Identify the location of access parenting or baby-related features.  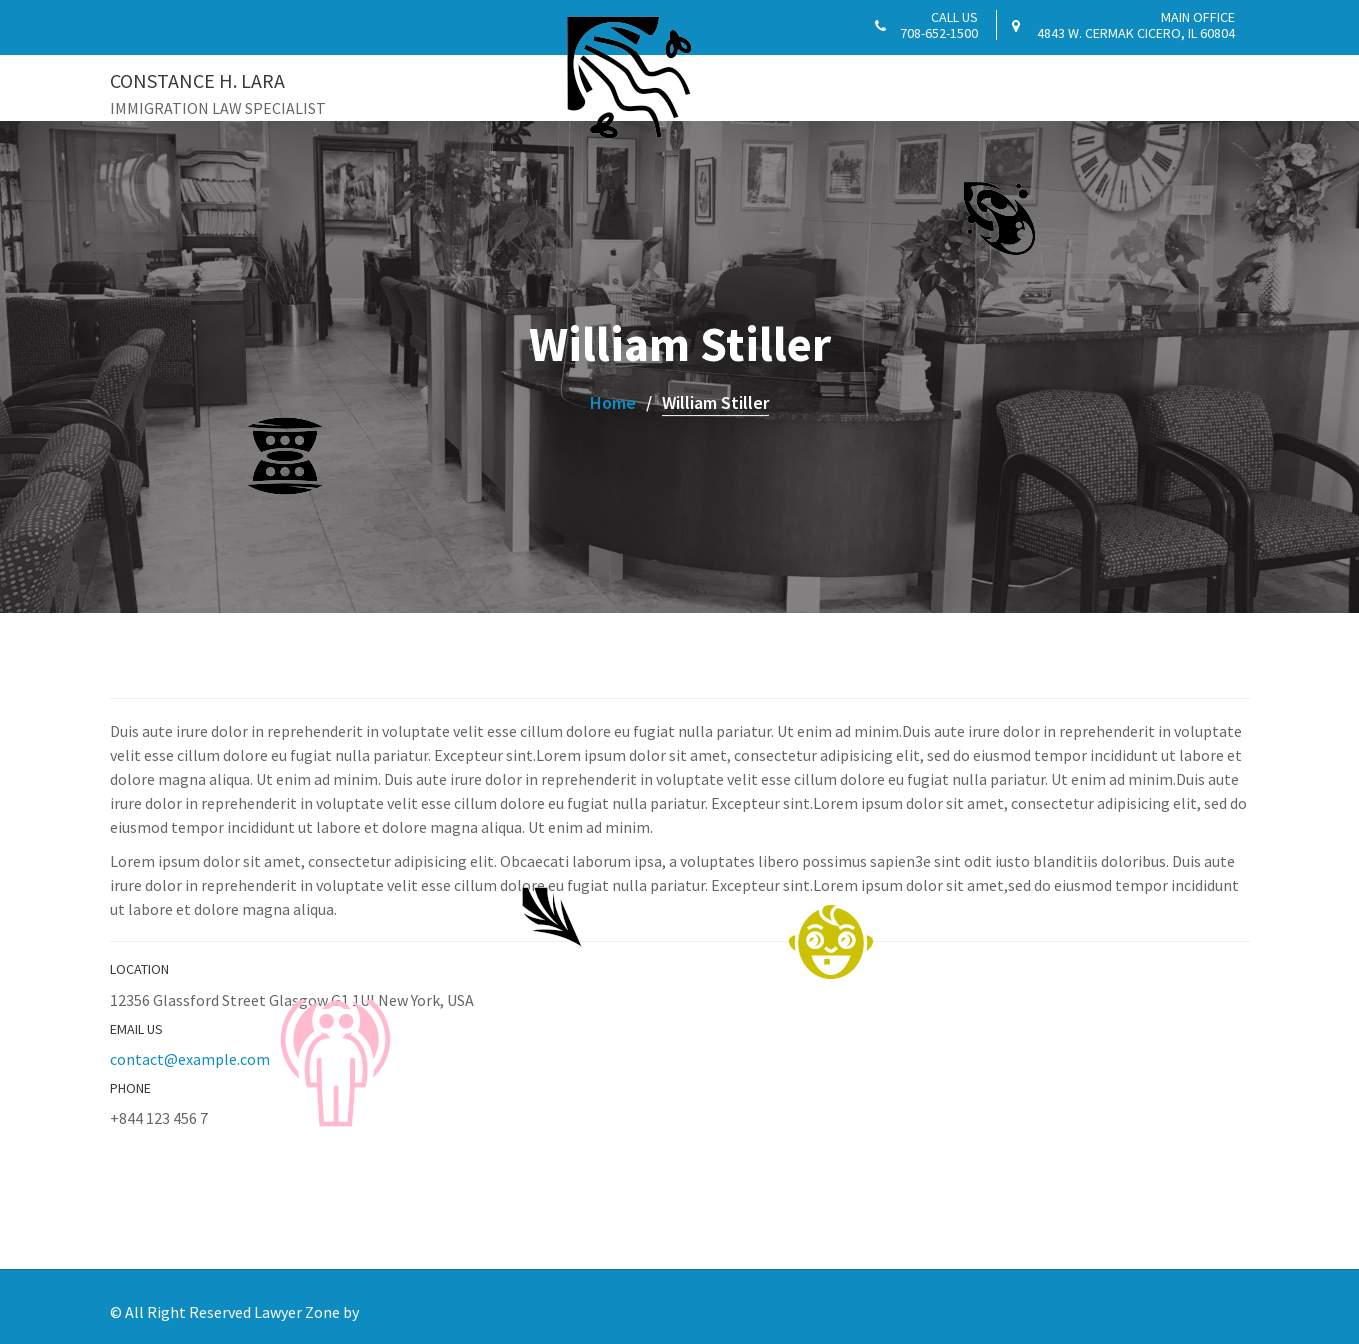
(831, 942).